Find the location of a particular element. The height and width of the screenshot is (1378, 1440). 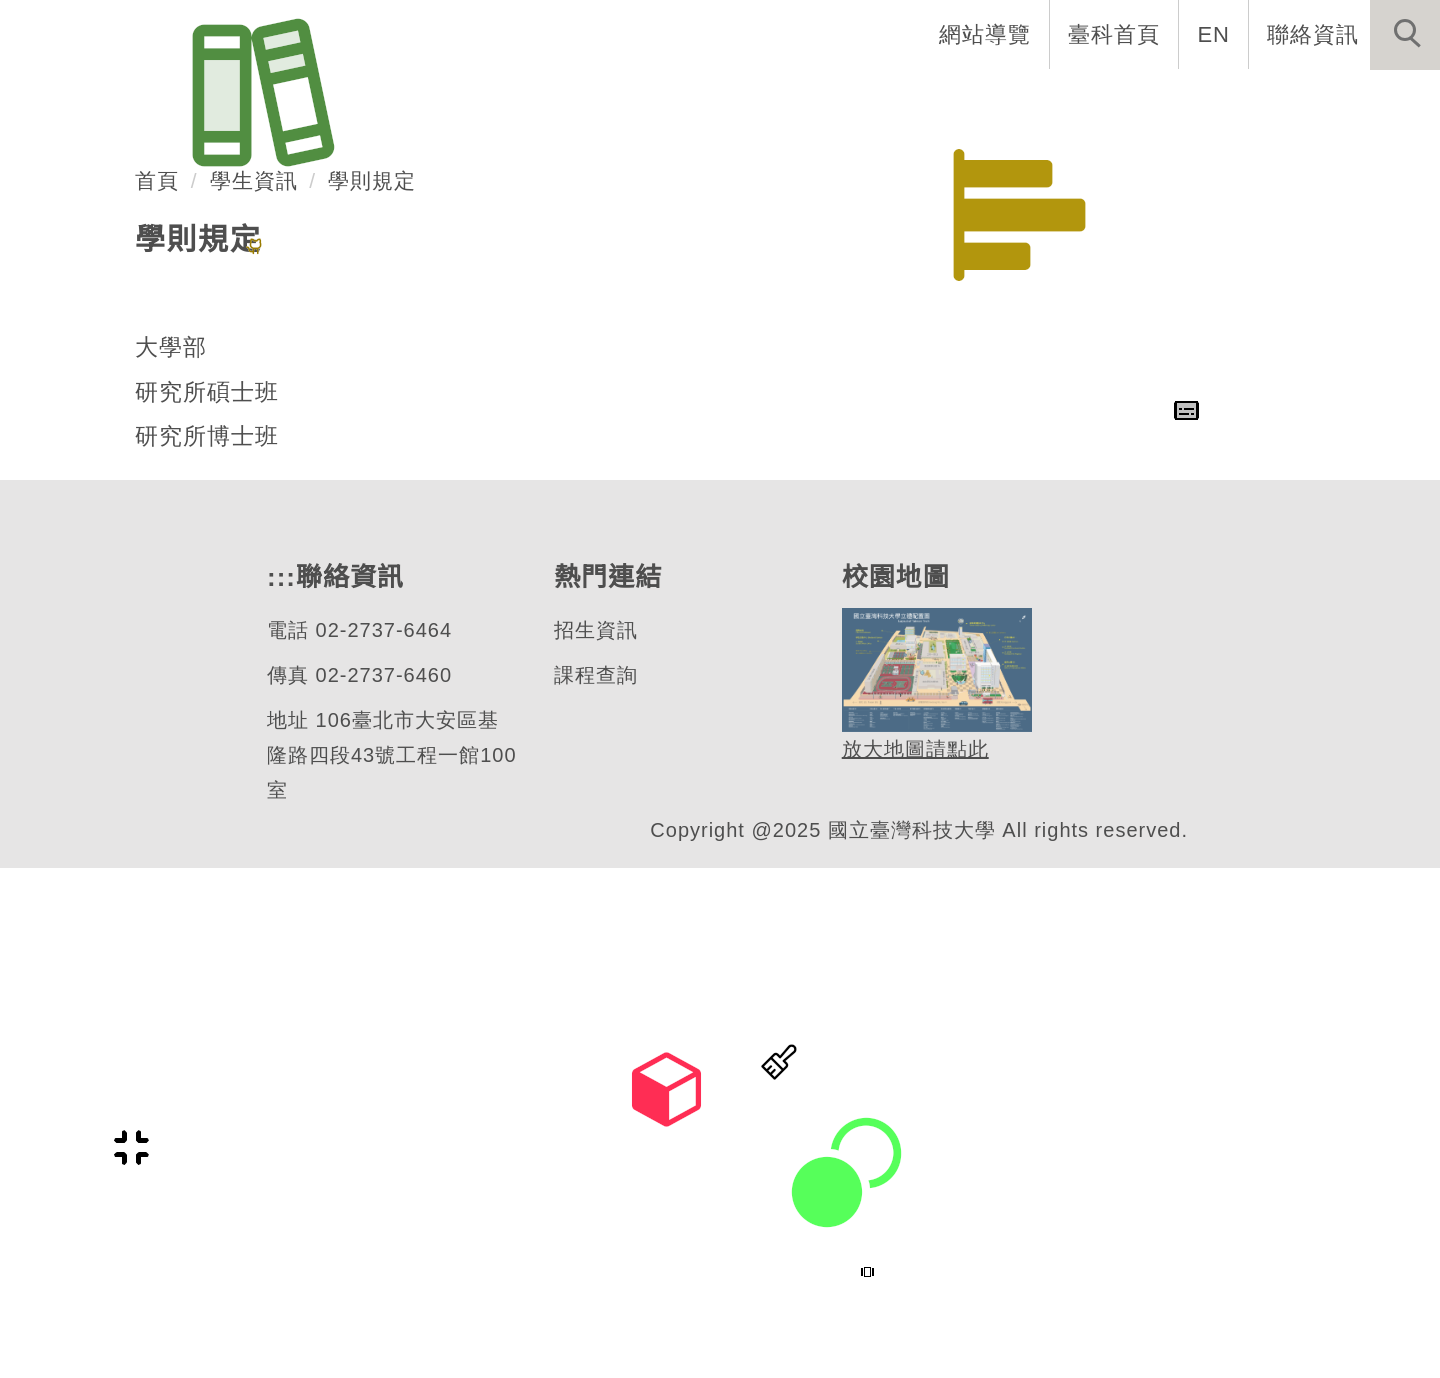

access painting or drawing tools is located at coordinates (779, 1061).